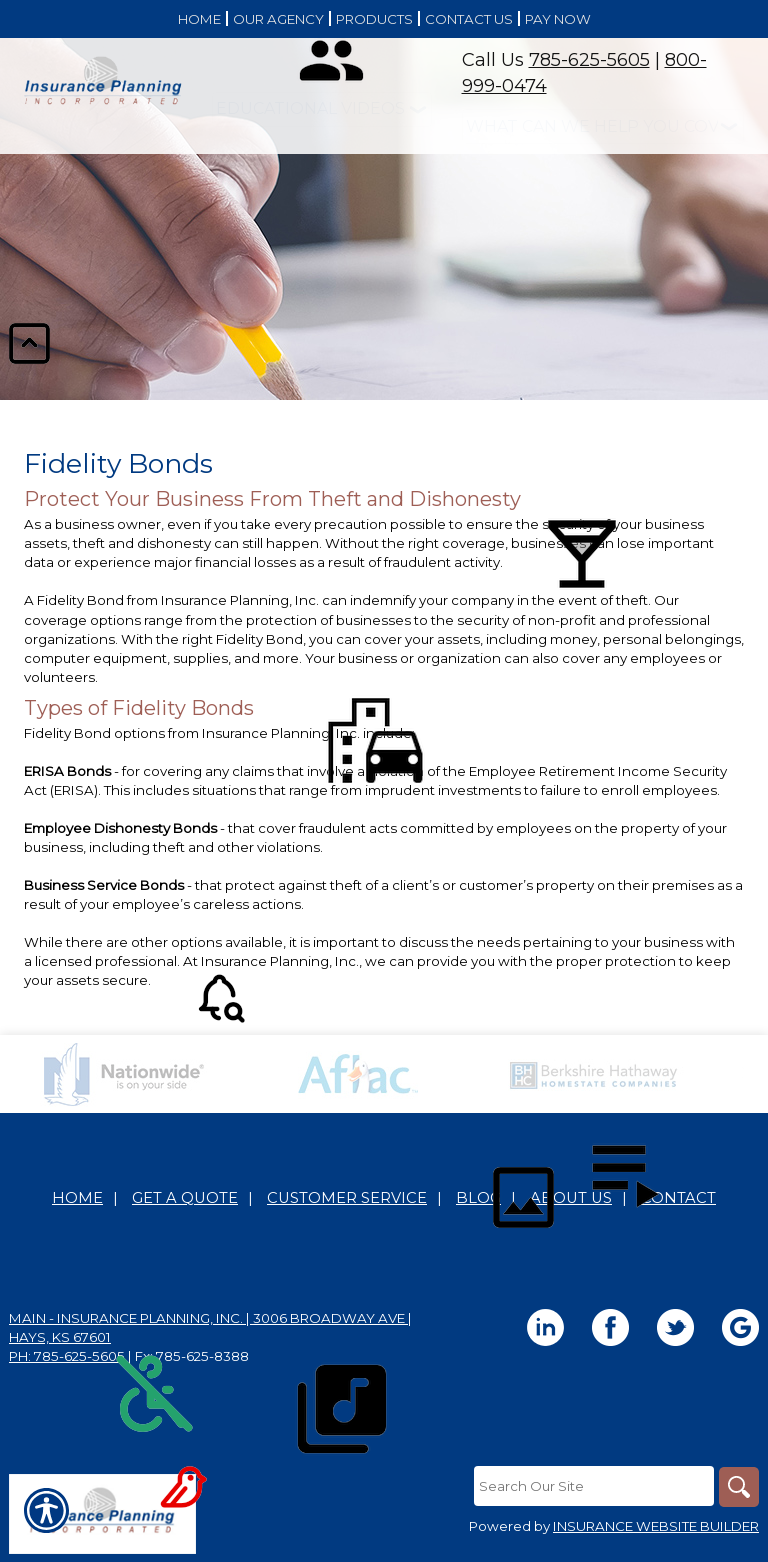  I want to click on view image or photo, so click(523, 1197).